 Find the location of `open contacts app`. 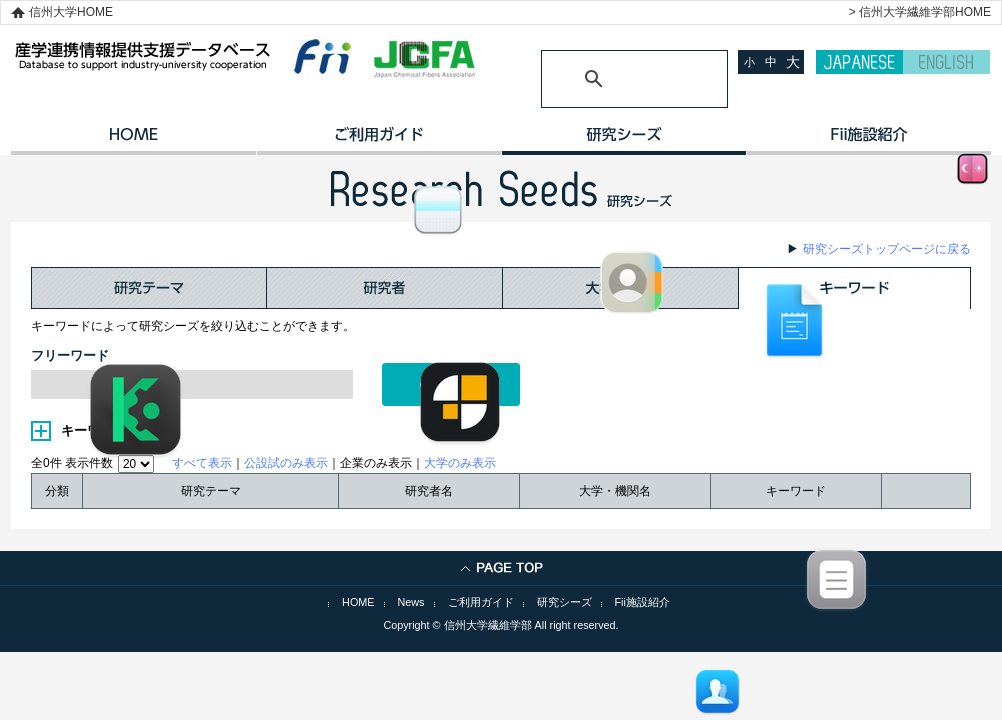

open contacts app is located at coordinates (631, 282).